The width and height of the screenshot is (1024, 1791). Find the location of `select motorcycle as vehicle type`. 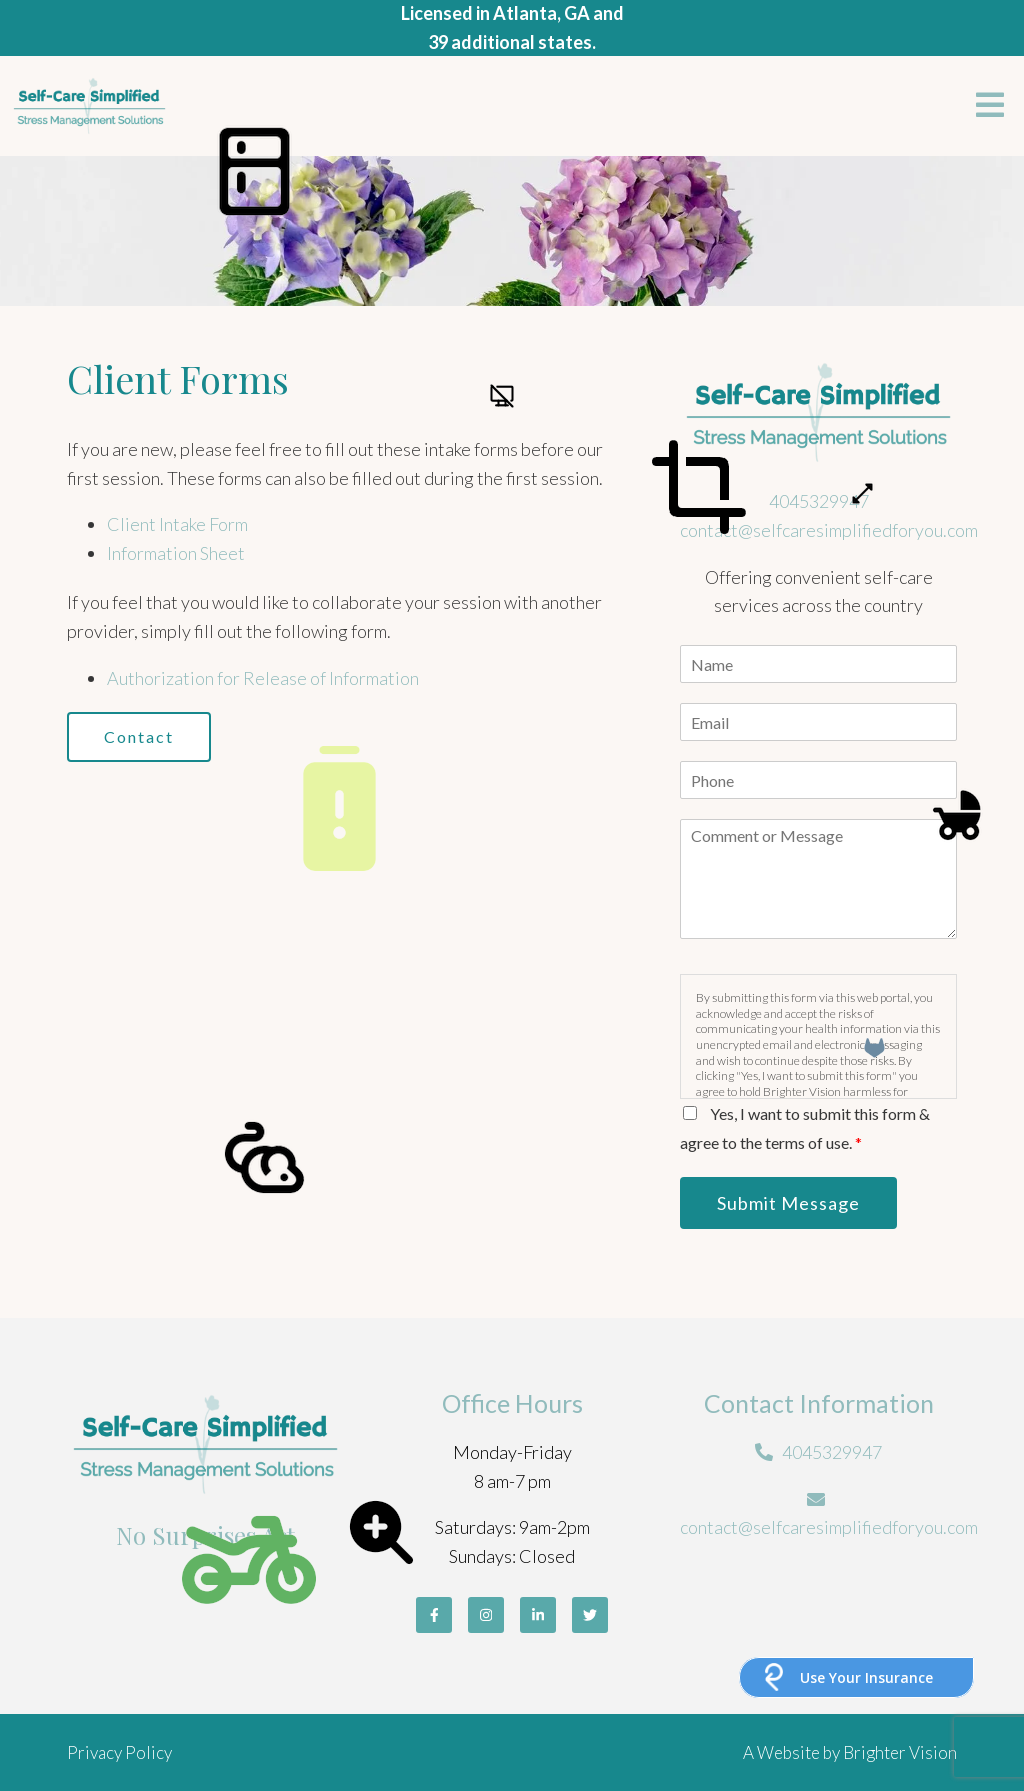

select motorcycle as vehicle type is located at coordinates (249, 1562).